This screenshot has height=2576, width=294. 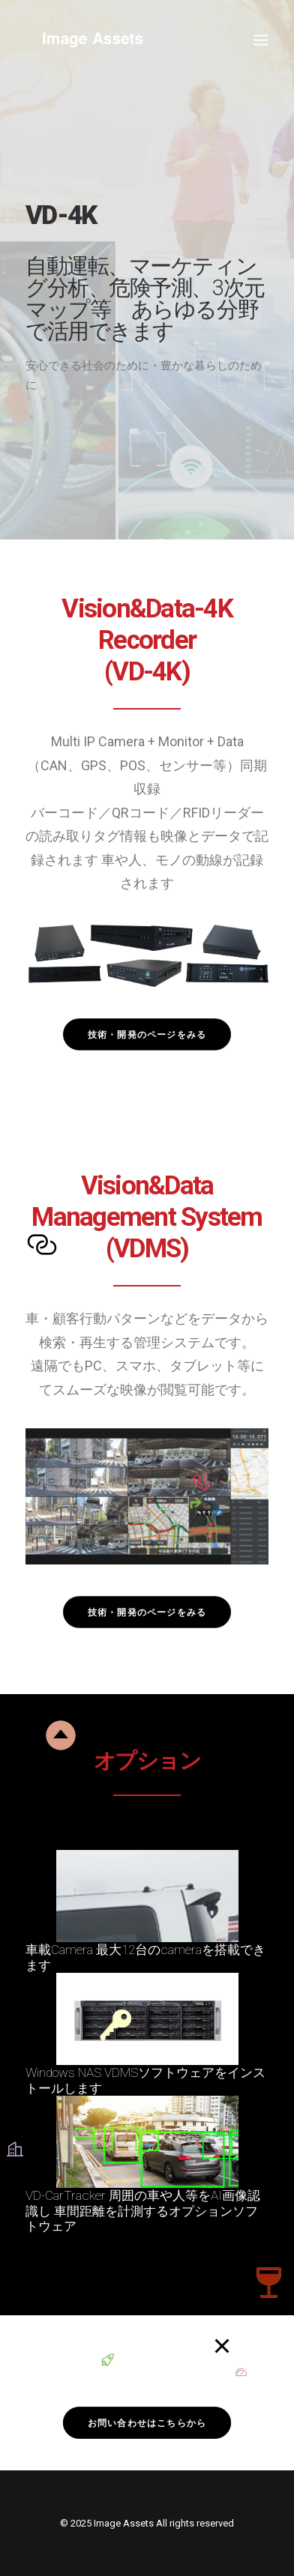 What do you see at coordinates (42, 1245) in the screenshot?
I see `insert or create a hyperlink` at bounding box center [42, 1245].